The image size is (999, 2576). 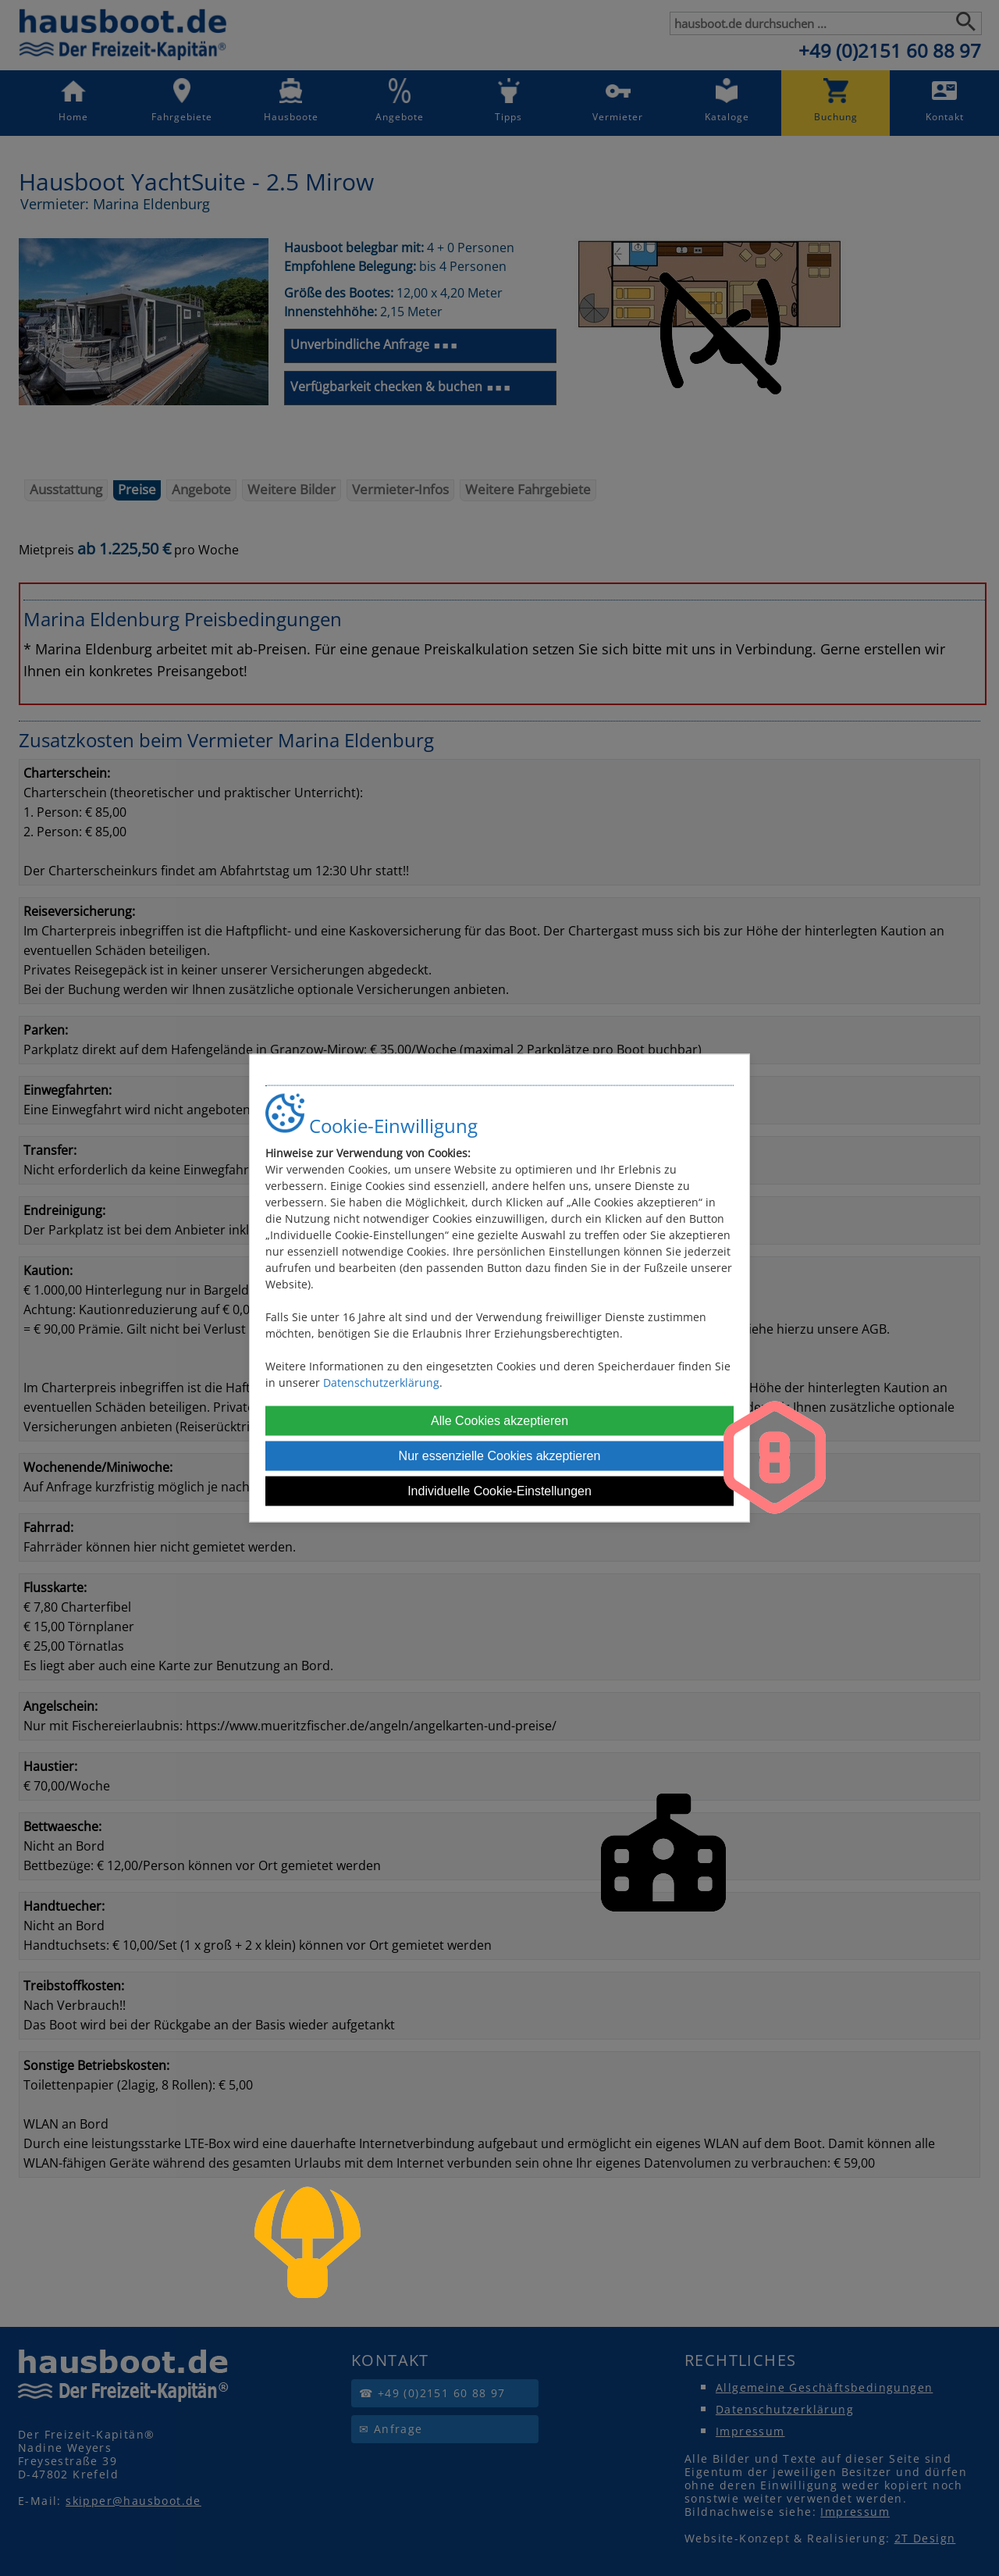 I want to click on indicates step 8 in a multi-step process, so click(x=774, y=1457).